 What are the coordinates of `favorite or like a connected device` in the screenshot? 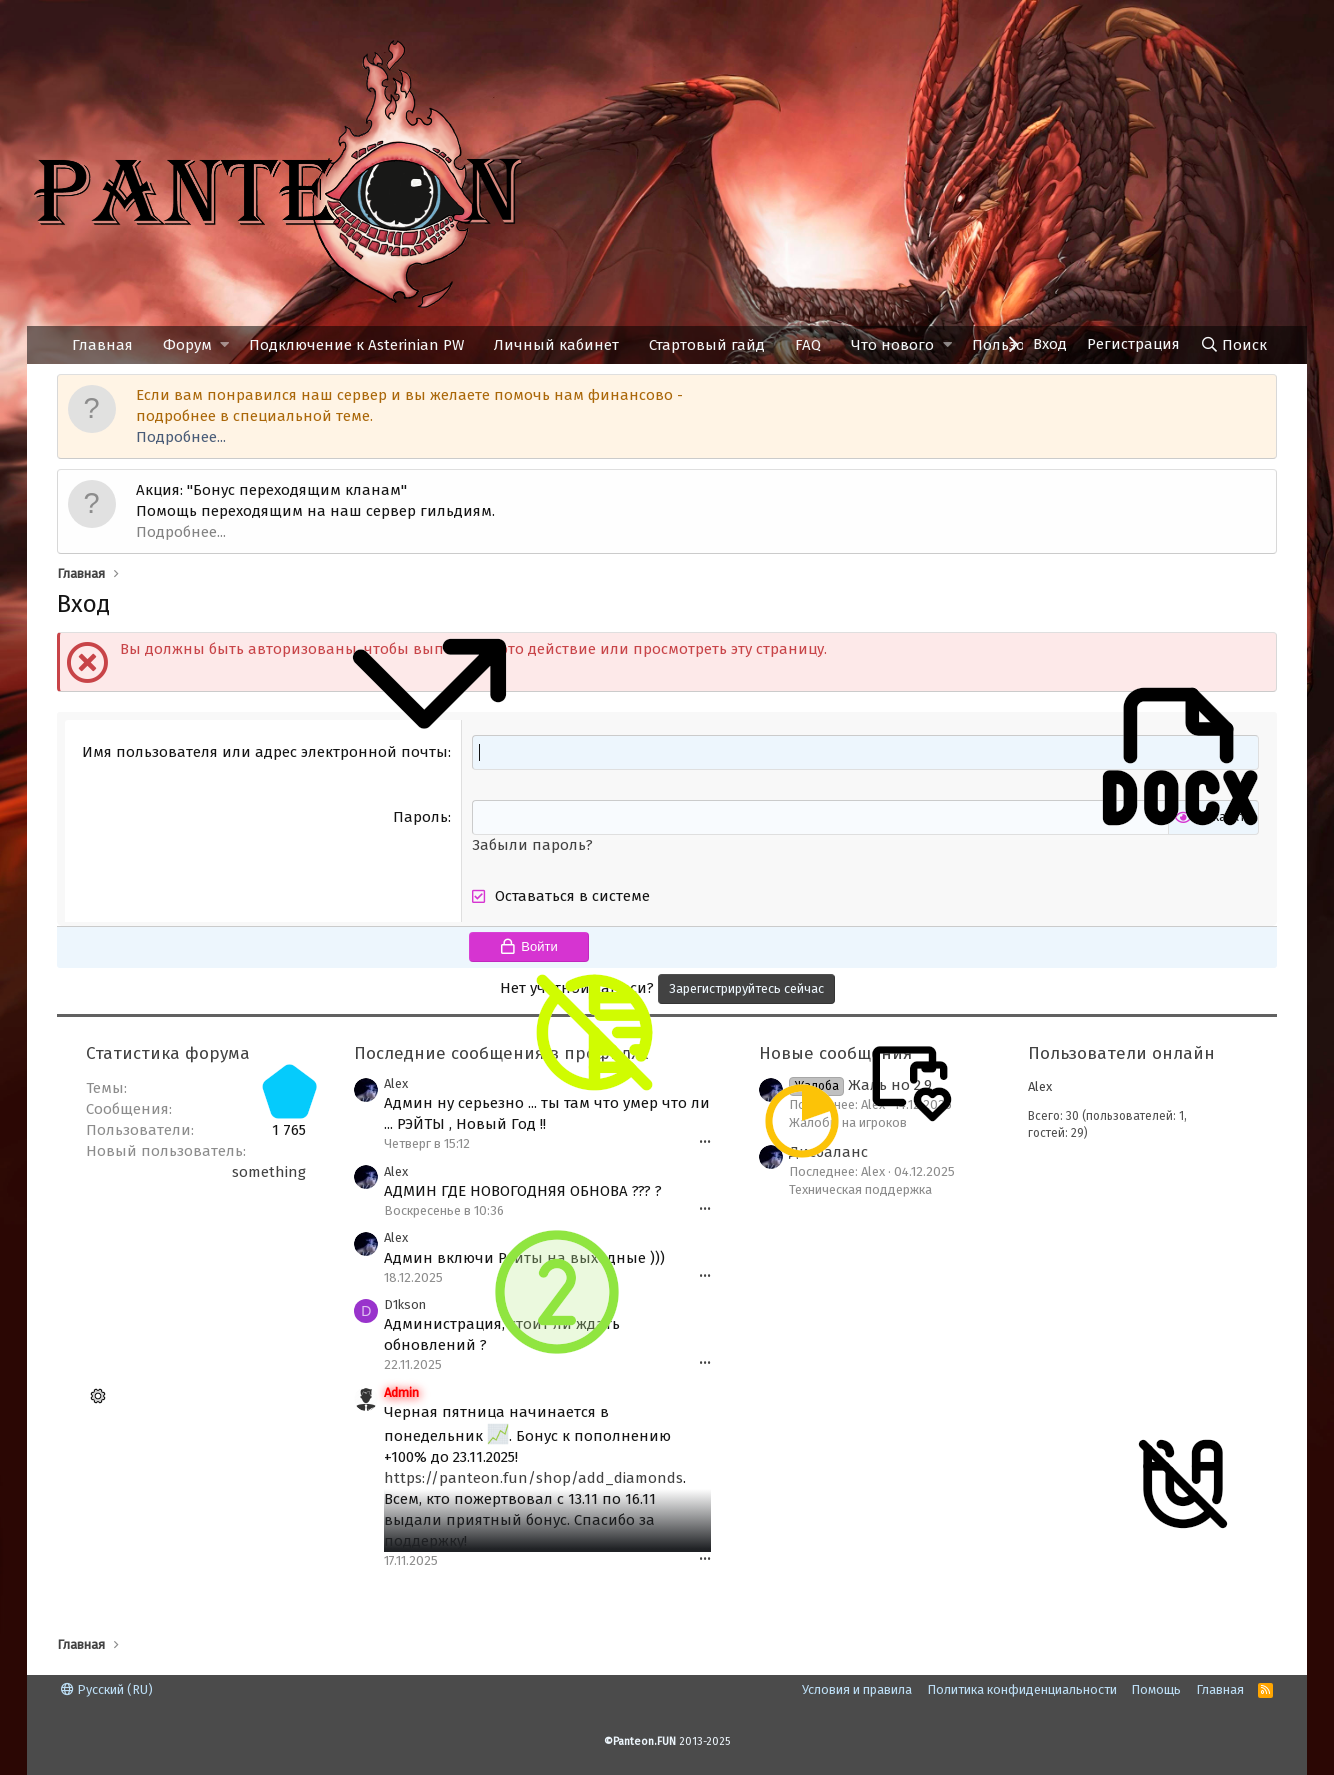 It's located at (910, 1080).